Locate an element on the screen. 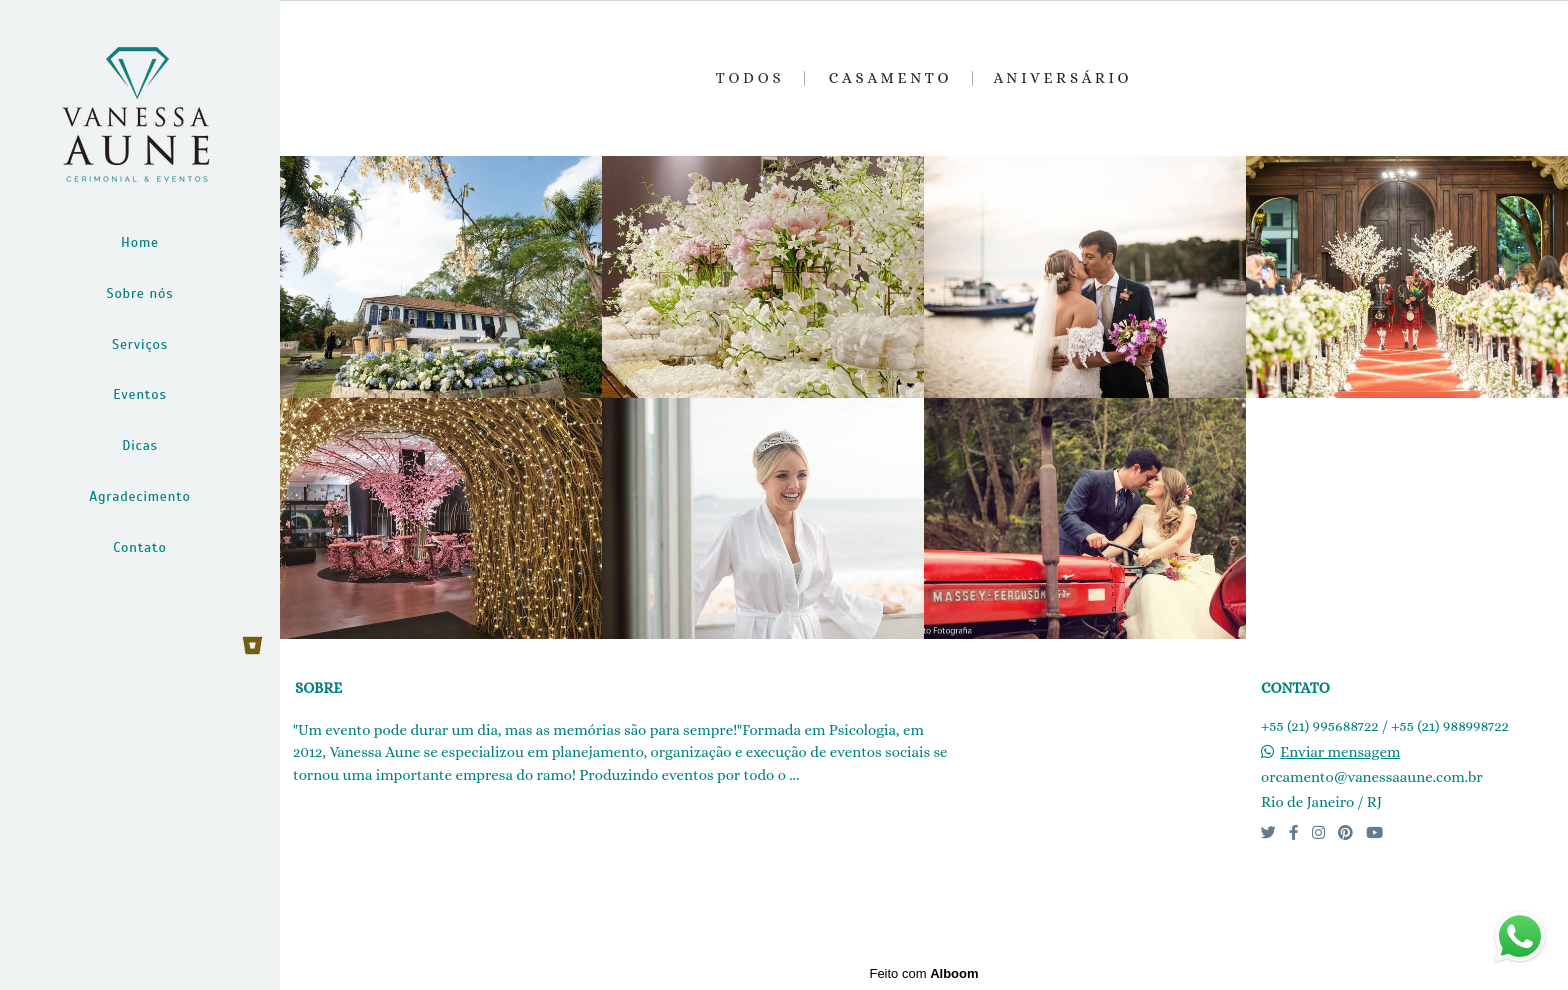 Image resolution: width=1568 pixels, height=990 pixels. open bitbucket repository is located at coordinates (252, 645).